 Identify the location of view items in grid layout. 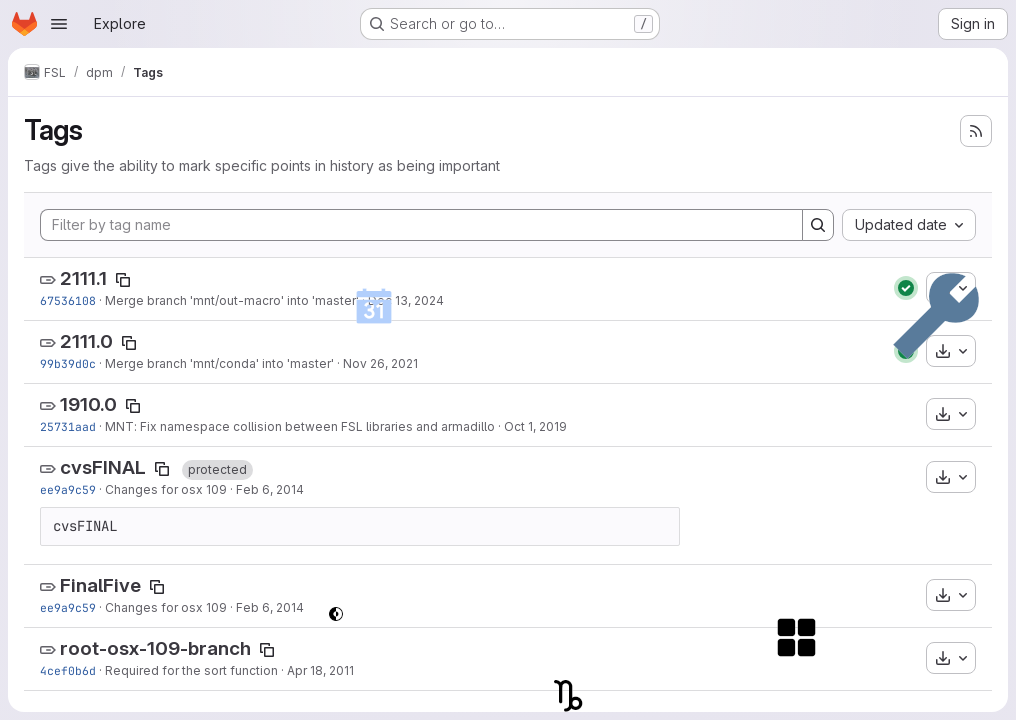
(796, 637).